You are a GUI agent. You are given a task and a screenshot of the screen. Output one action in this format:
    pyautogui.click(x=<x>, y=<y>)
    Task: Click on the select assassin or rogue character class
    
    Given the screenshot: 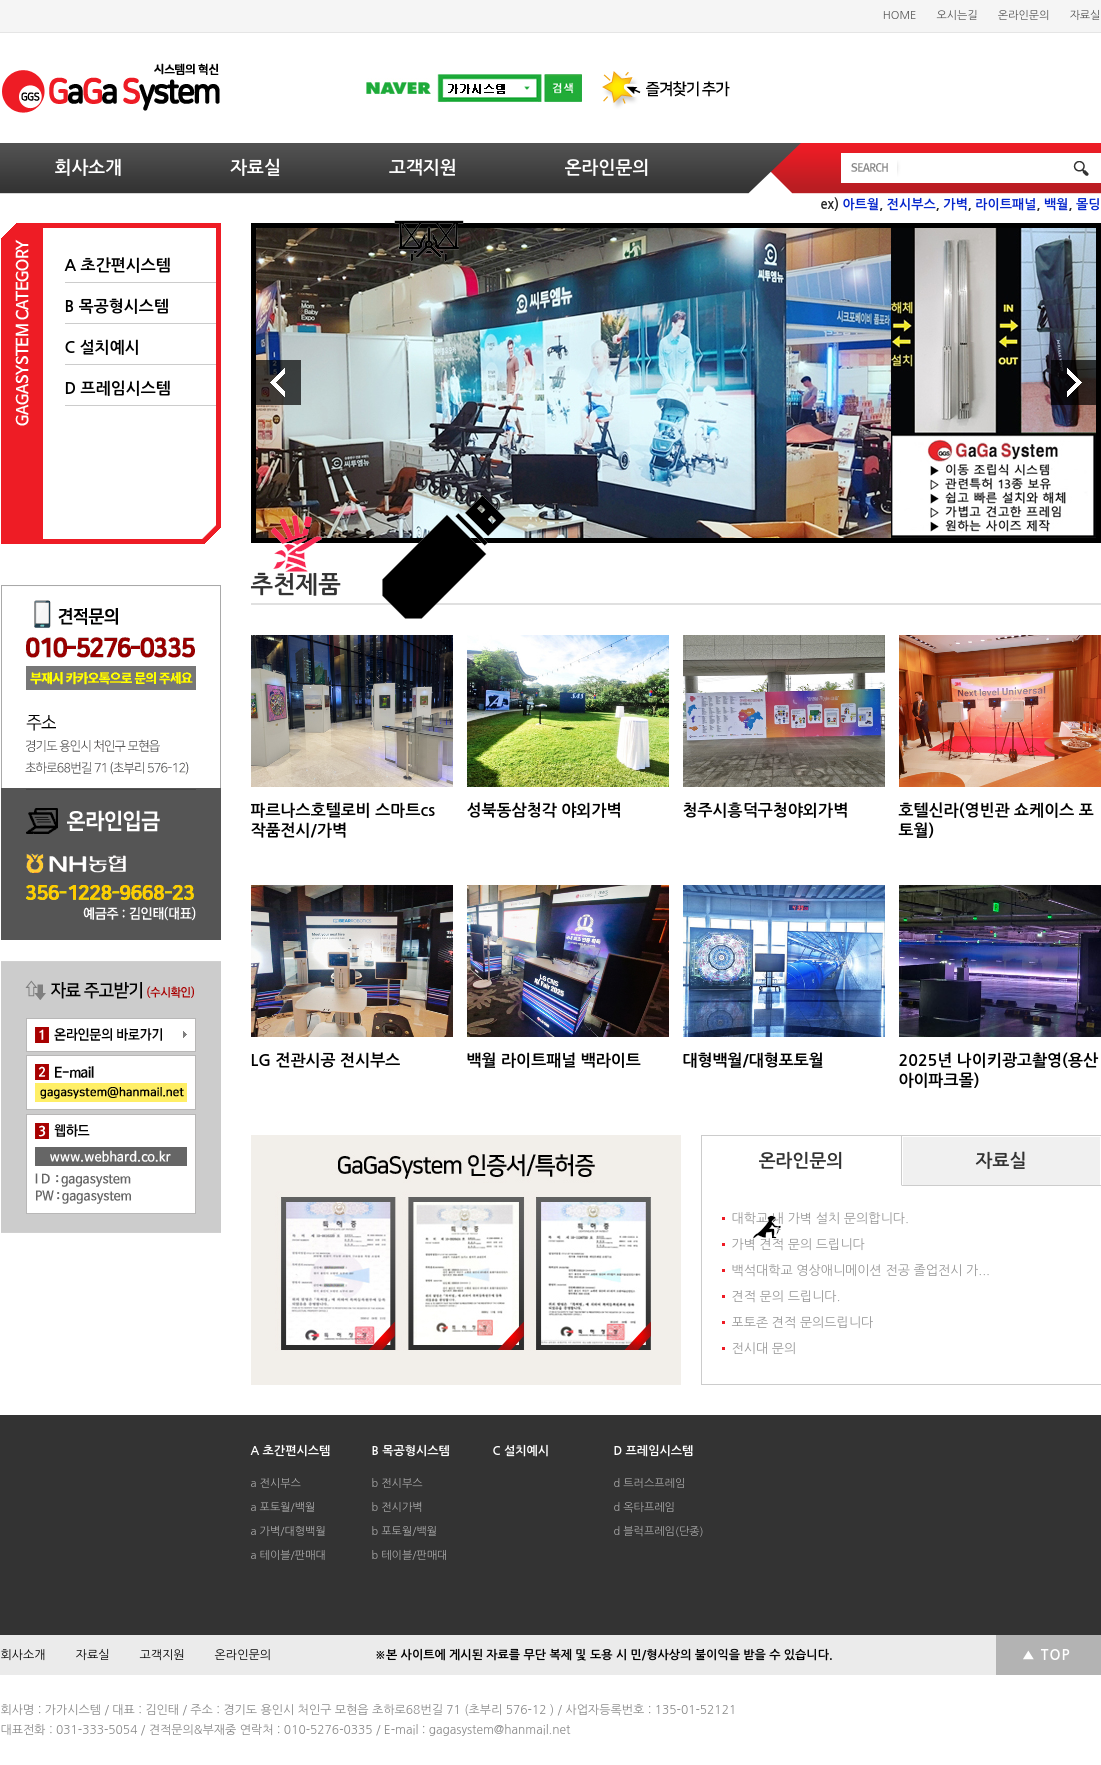 What is the action you would take?
    pyautogui.click(x=767, y=1227)
    